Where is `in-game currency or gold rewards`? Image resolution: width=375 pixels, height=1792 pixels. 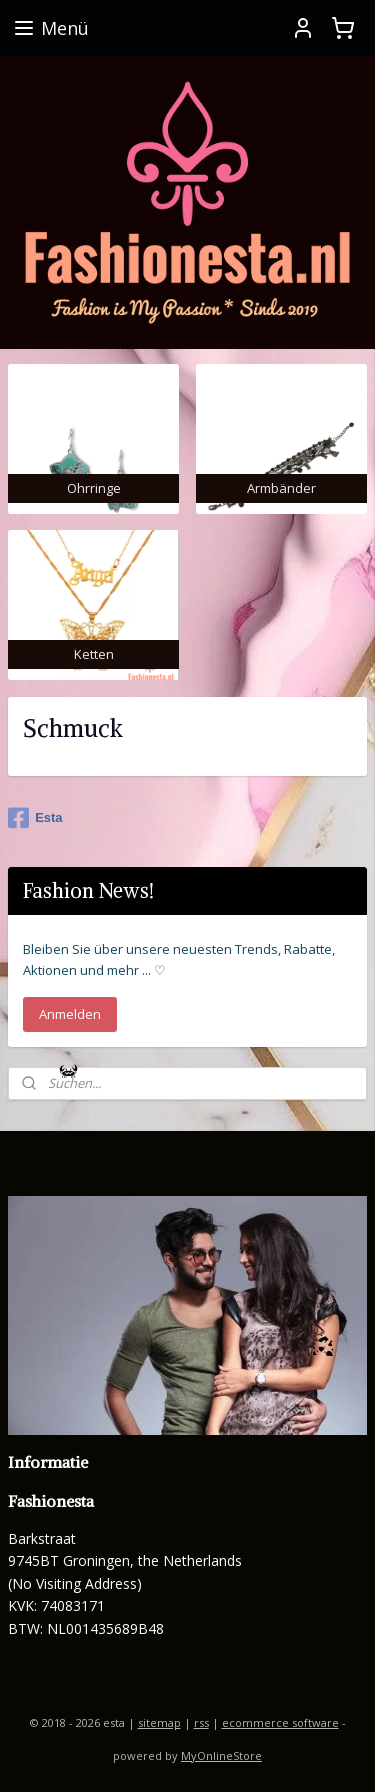
in-game currency or gold rewards is located at coordinates (323, 1345).